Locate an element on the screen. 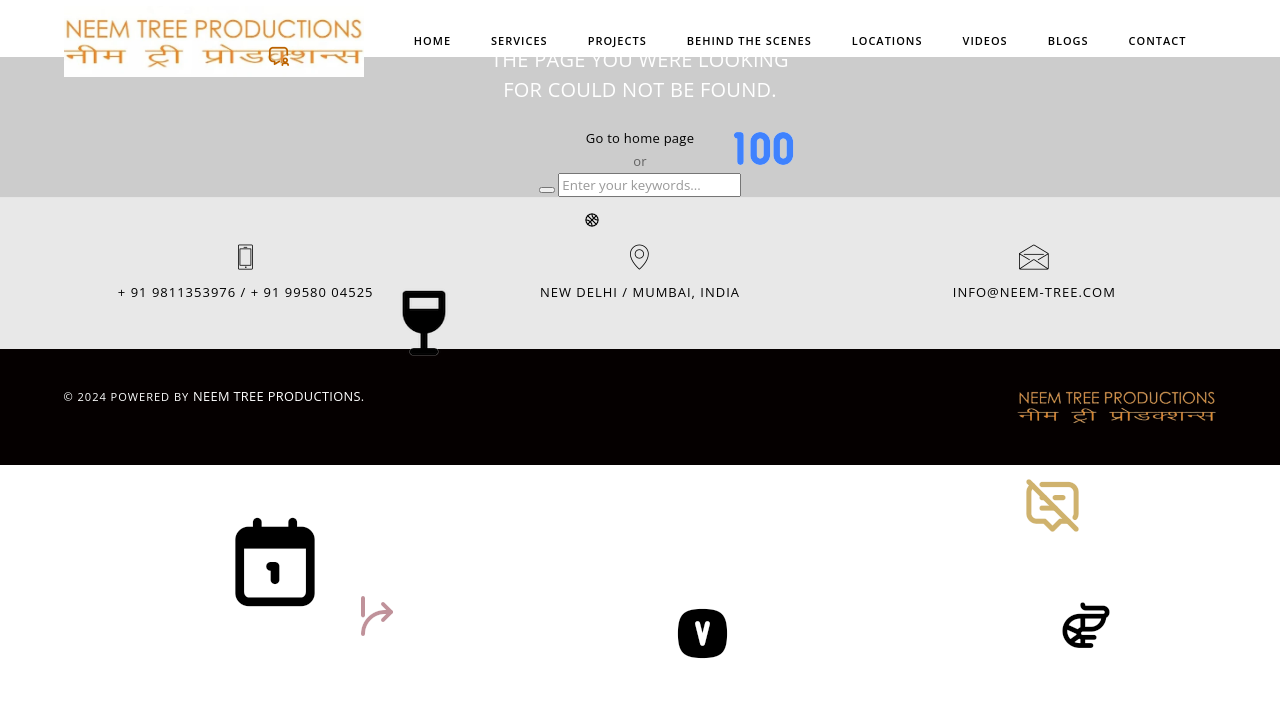  find nearby wine bars or restaurants is located at coordinates (424, 323).